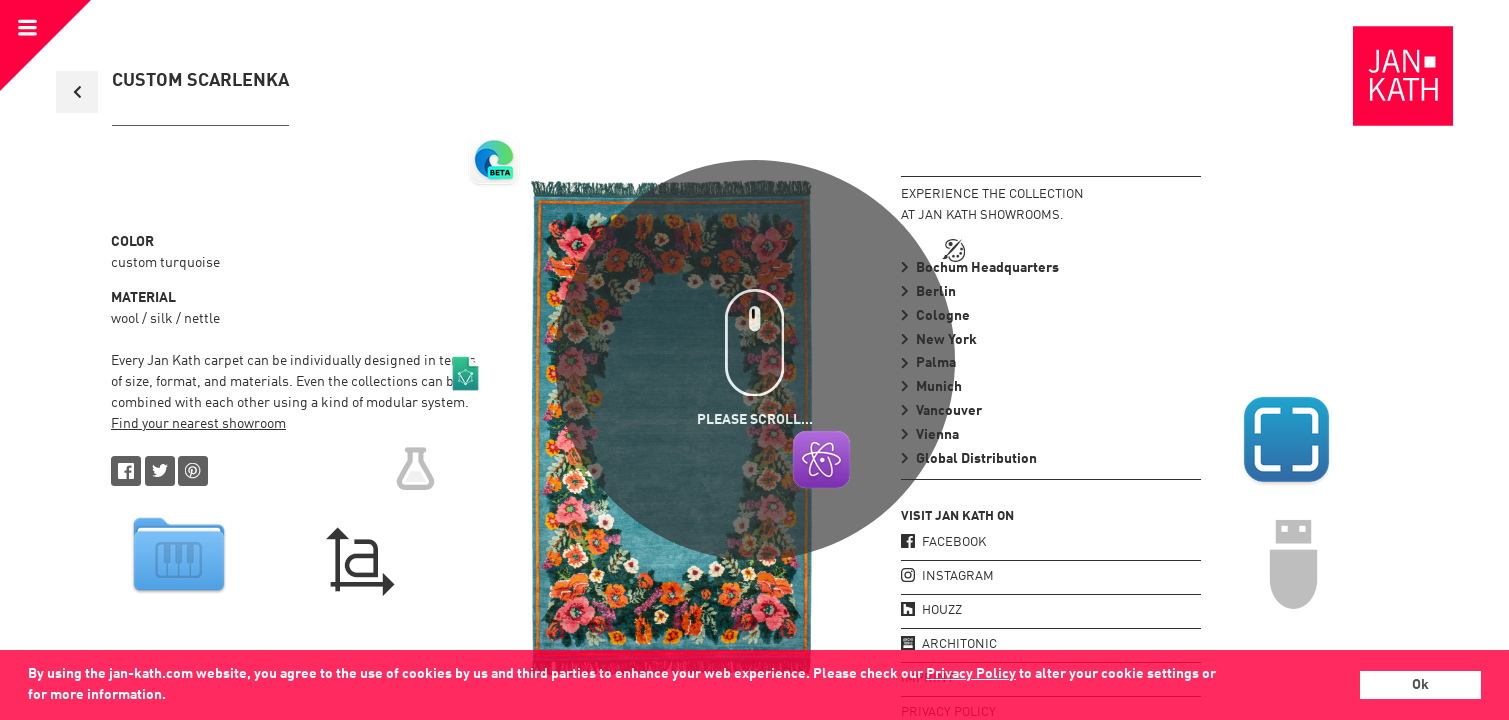 Image resolution: width=1509 pixels, height=720 pixels. I want to click on open font viewer application, so click(359, 563).